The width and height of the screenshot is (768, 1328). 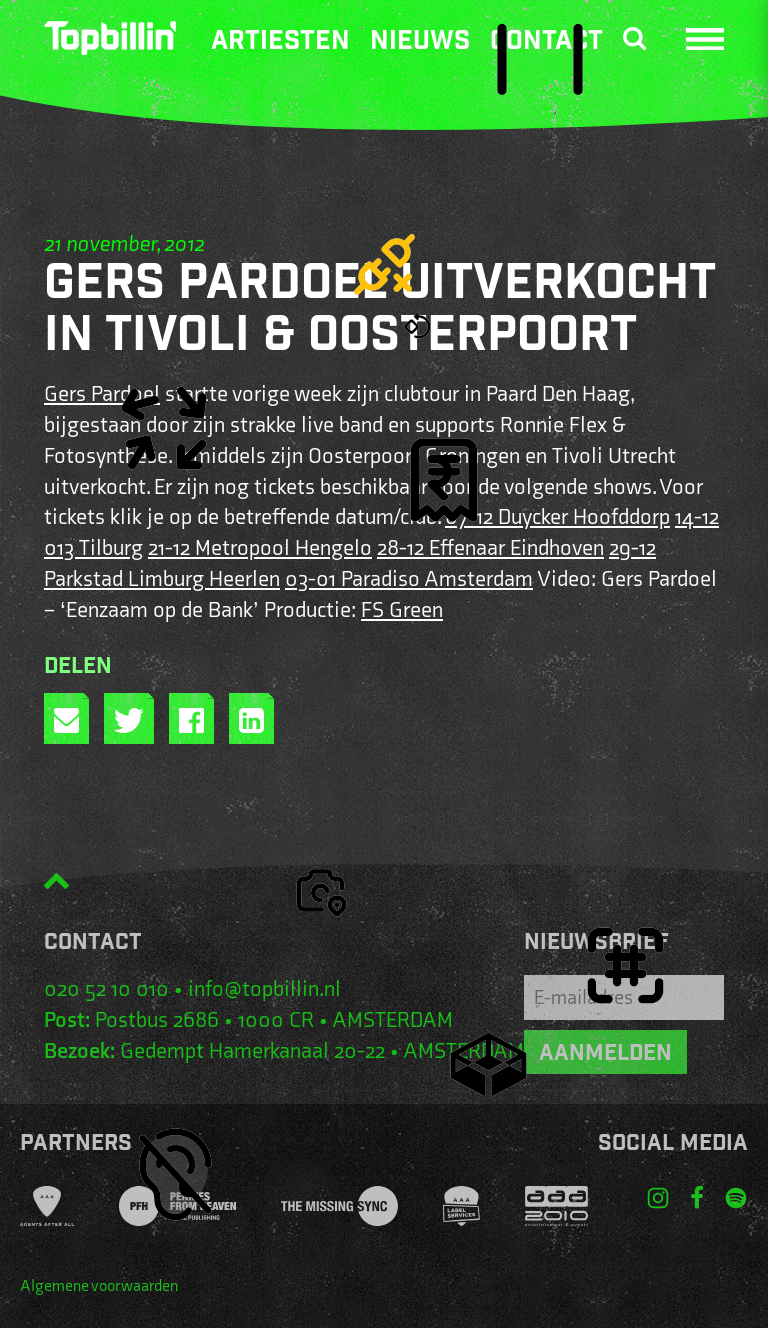 What do you see at coordinates (175, 1174) in the screenshot?
I see `mute audio or disable sound` at bounding box center [175, 1174].